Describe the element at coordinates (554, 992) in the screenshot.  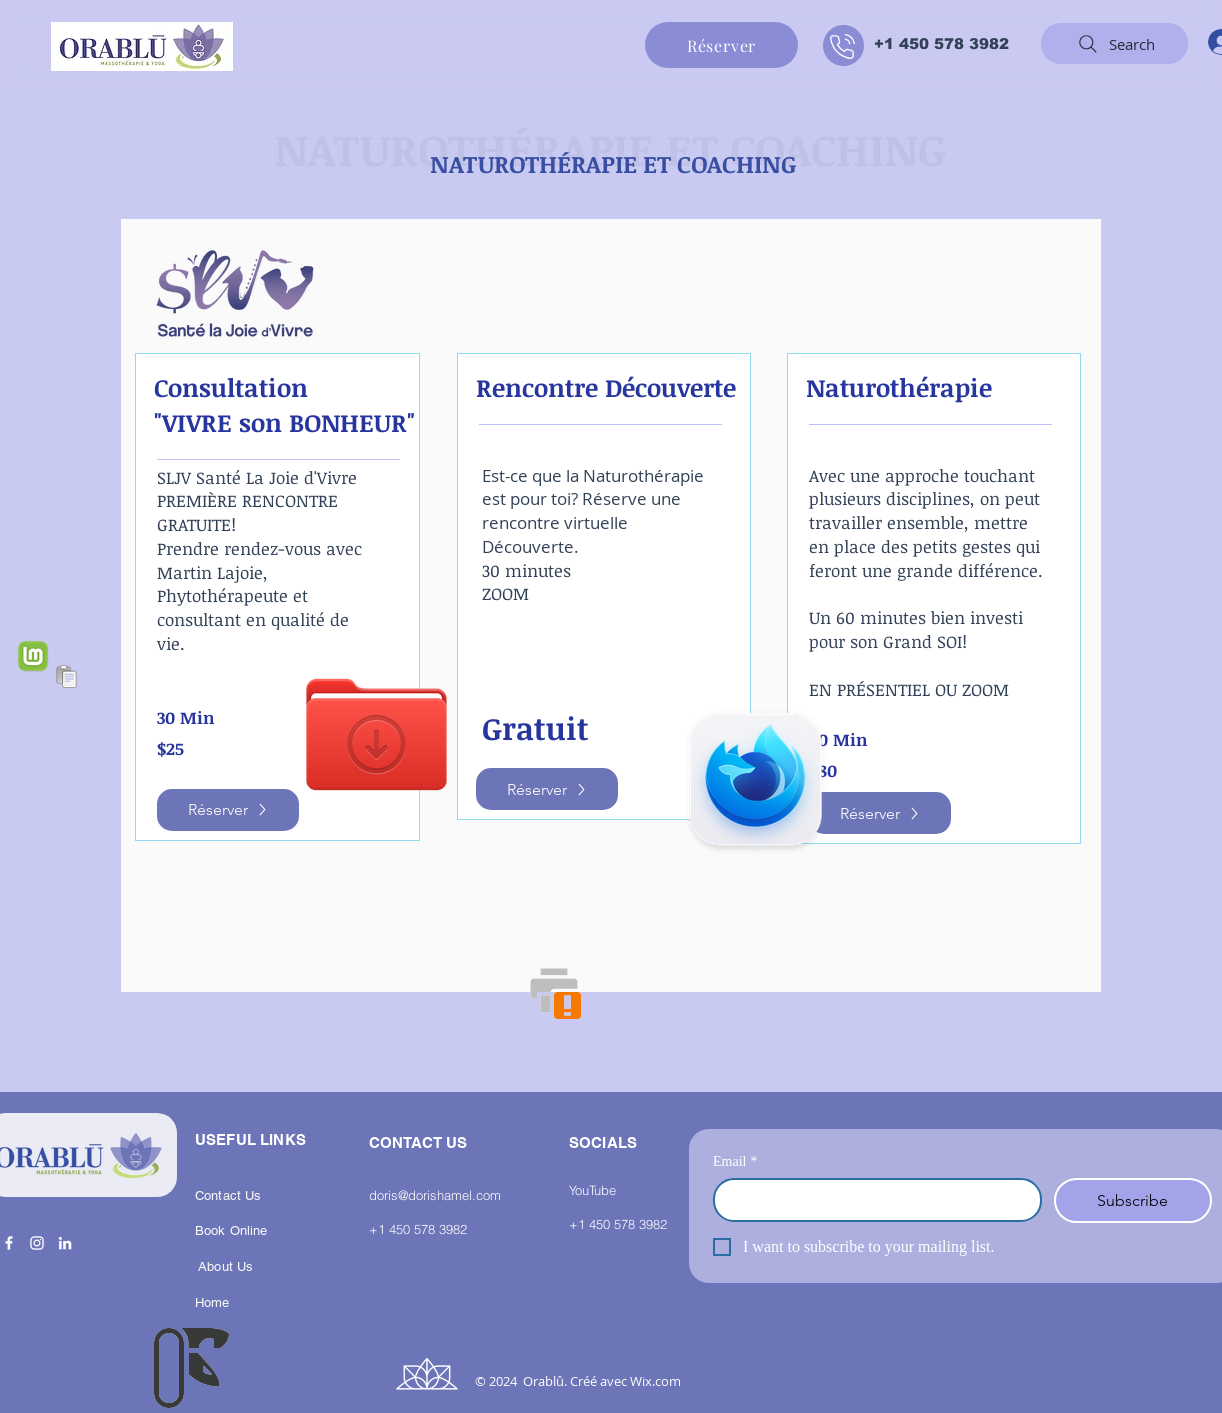
I see `indicates a printer warning or issue` at that location.